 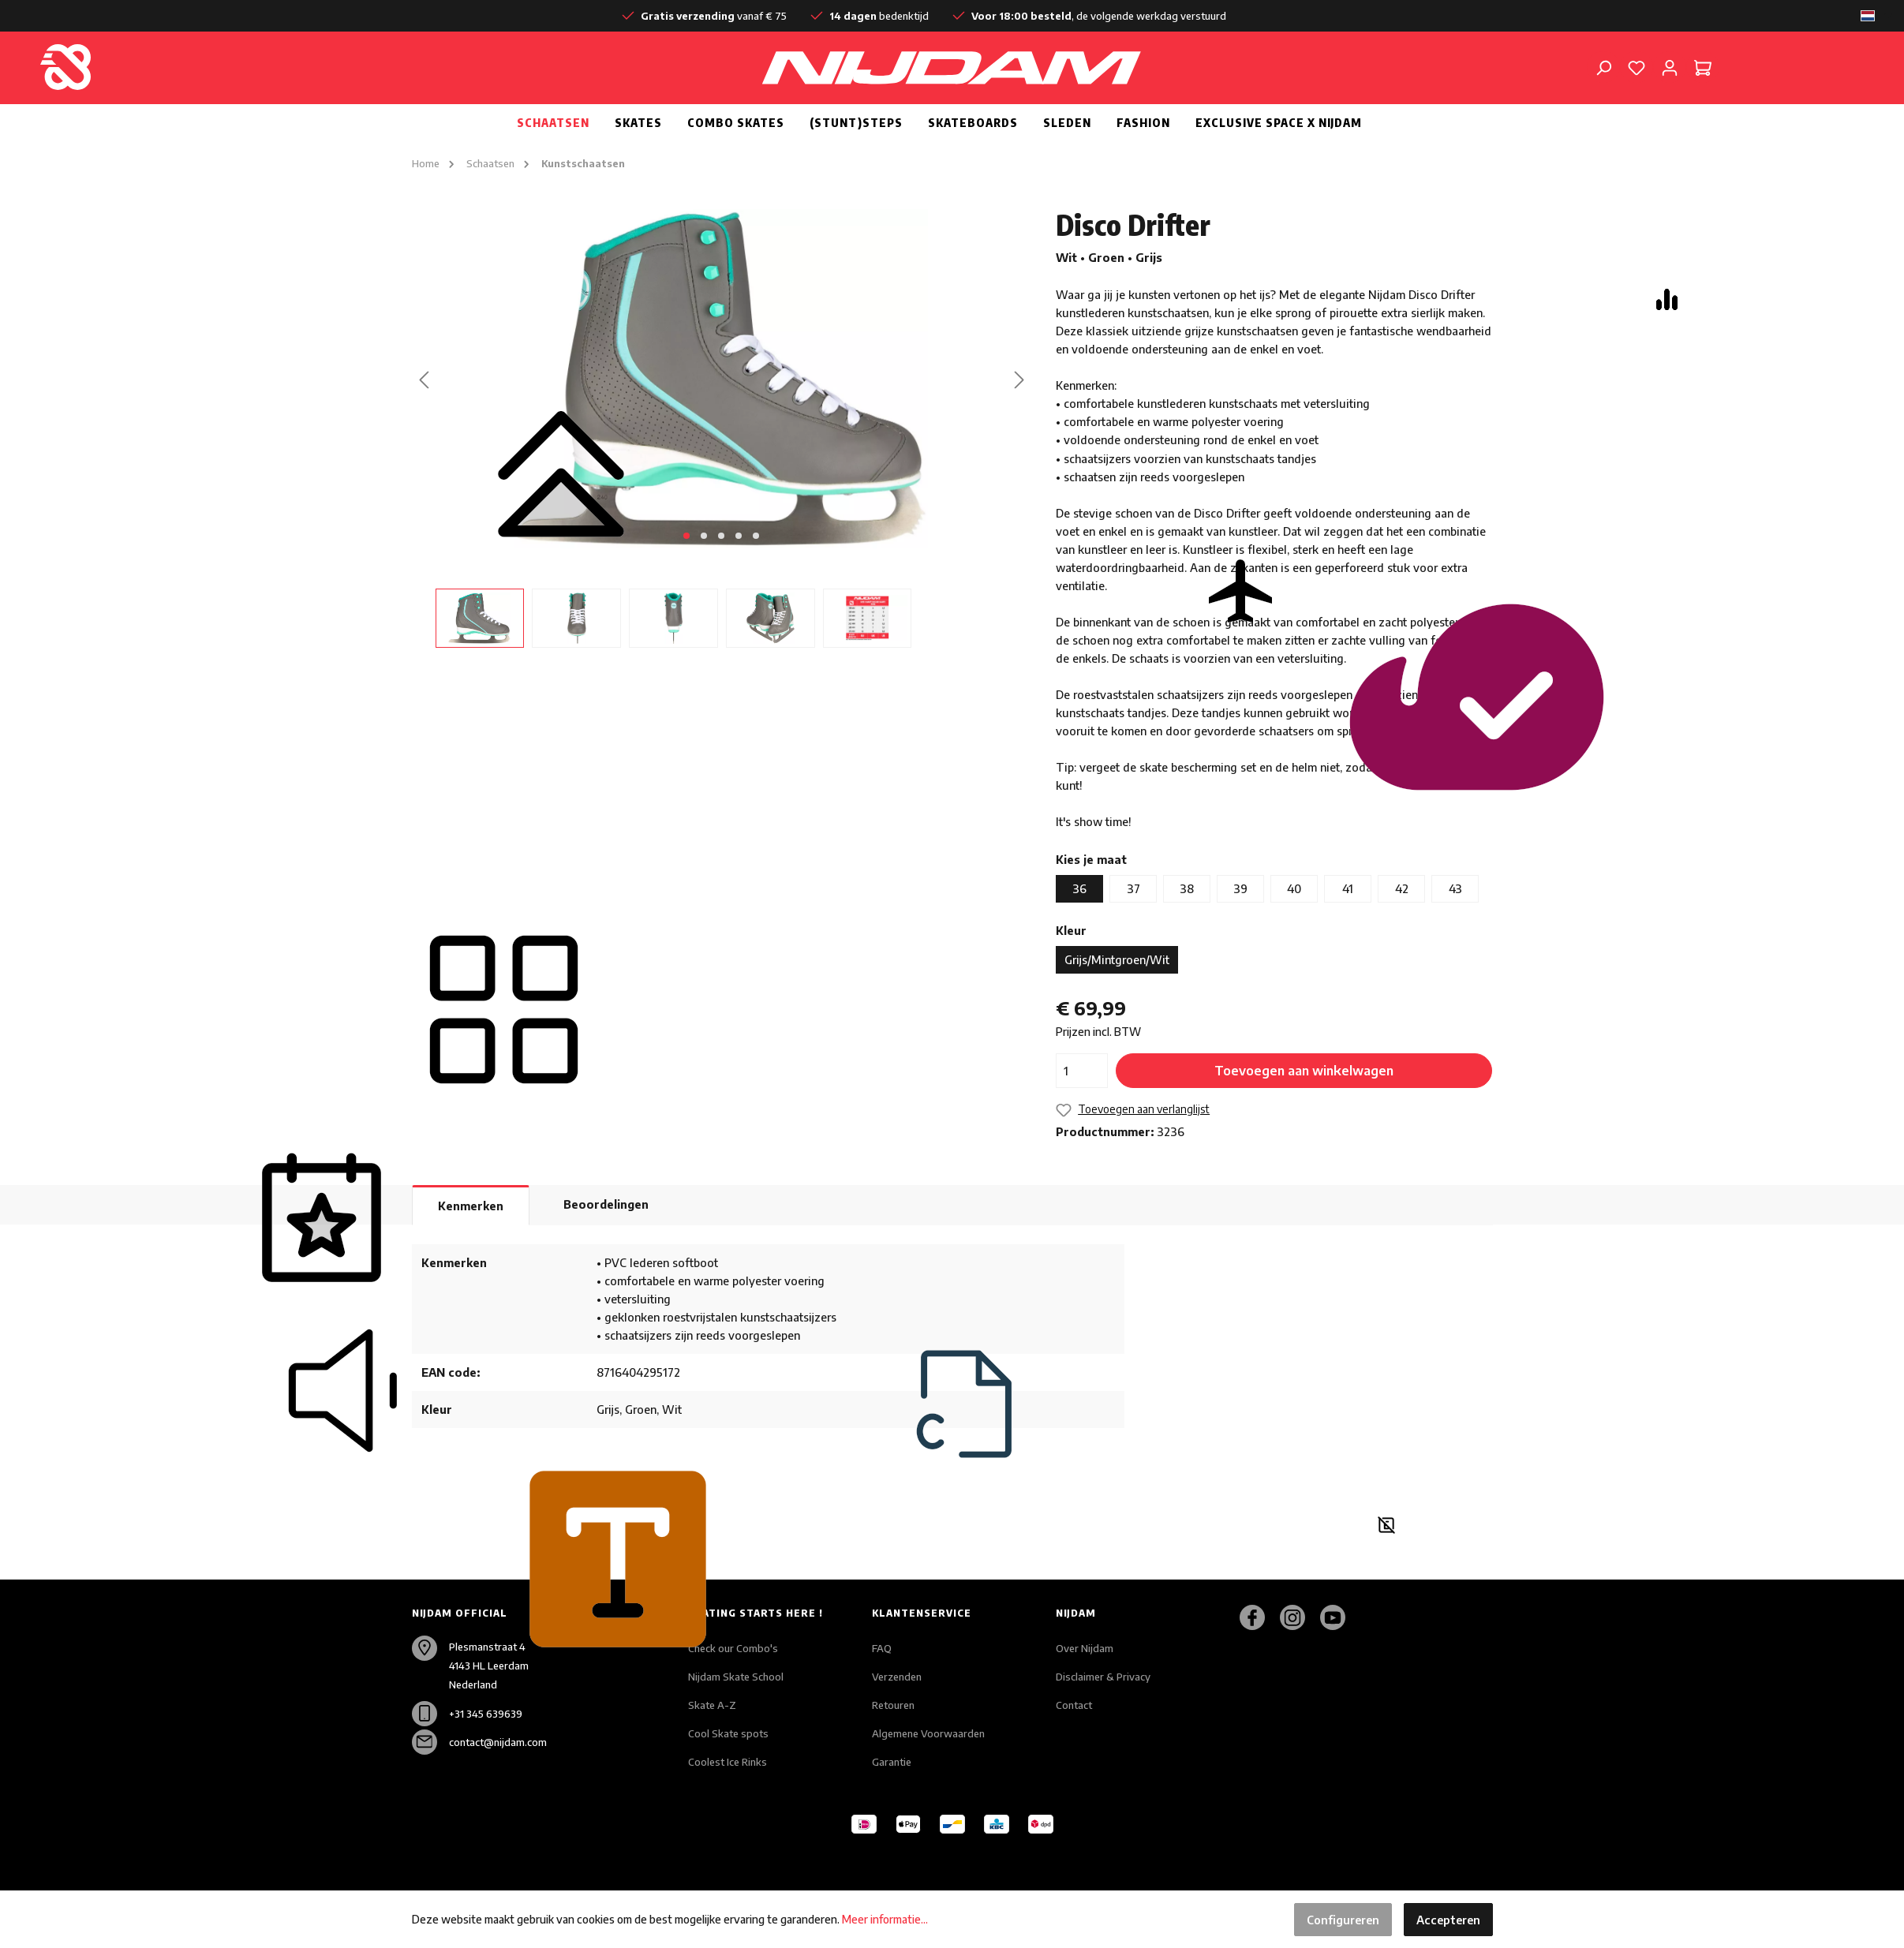 What do you see at coordinates (561, 480) in the screenshot?
I see `collapse or minimize content` at bounding box center [561, 480].